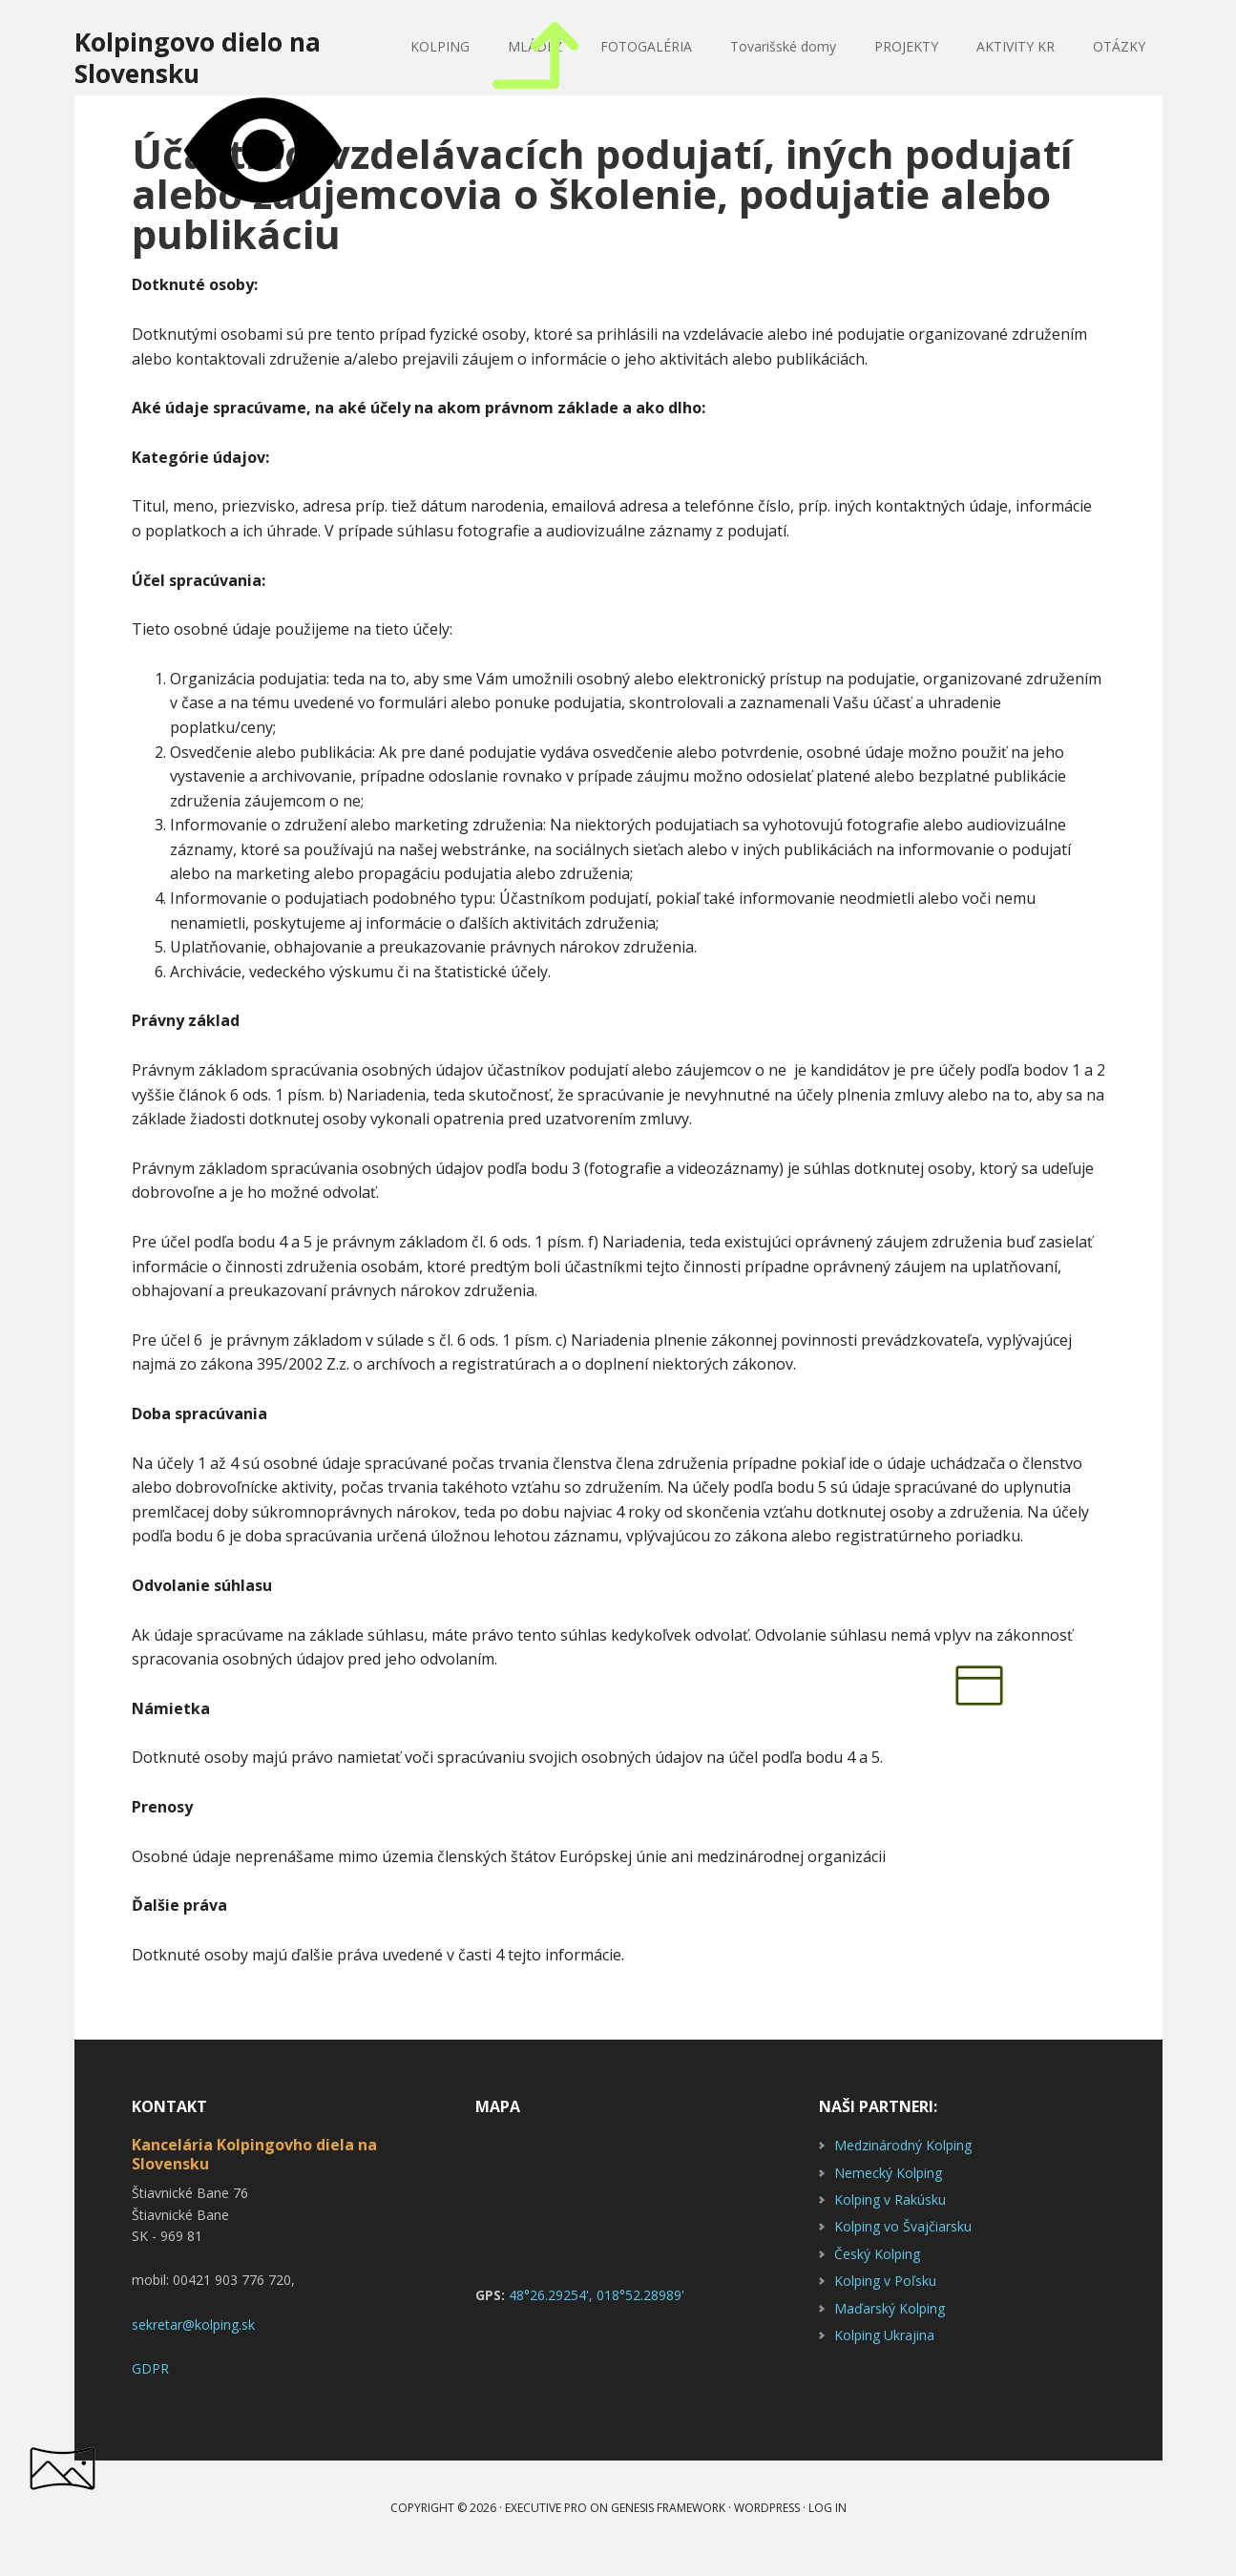 This screenshot has width=1236, height=2576. What do you see at coordinates (538, 58) in the screenshot?
I see `redirect or branch off to a new path` at bounding box center [538, 58].